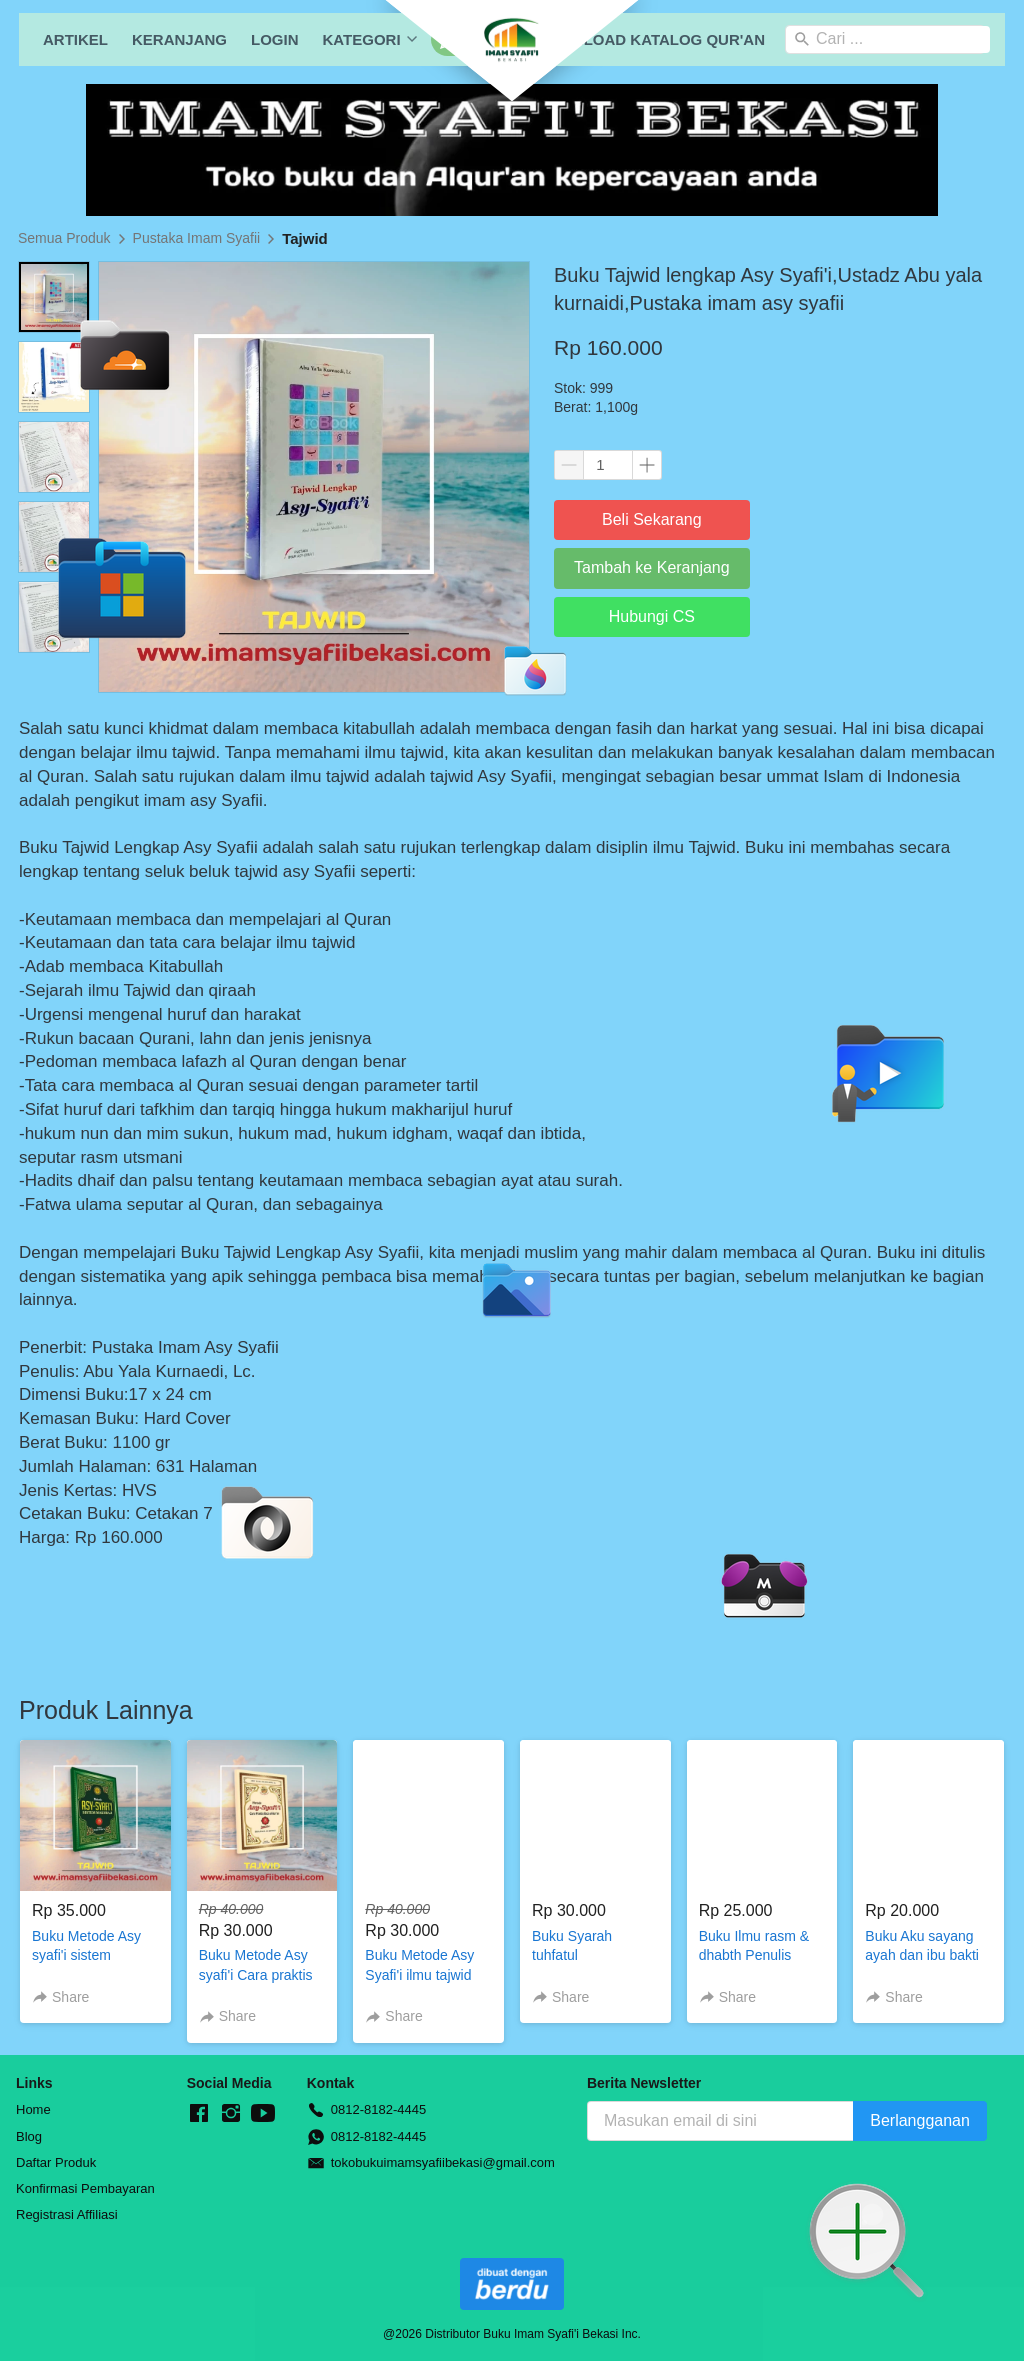  Describe the element at coordinates (516, 1291) in the screenshot. I see `open pictures folder` at that location.